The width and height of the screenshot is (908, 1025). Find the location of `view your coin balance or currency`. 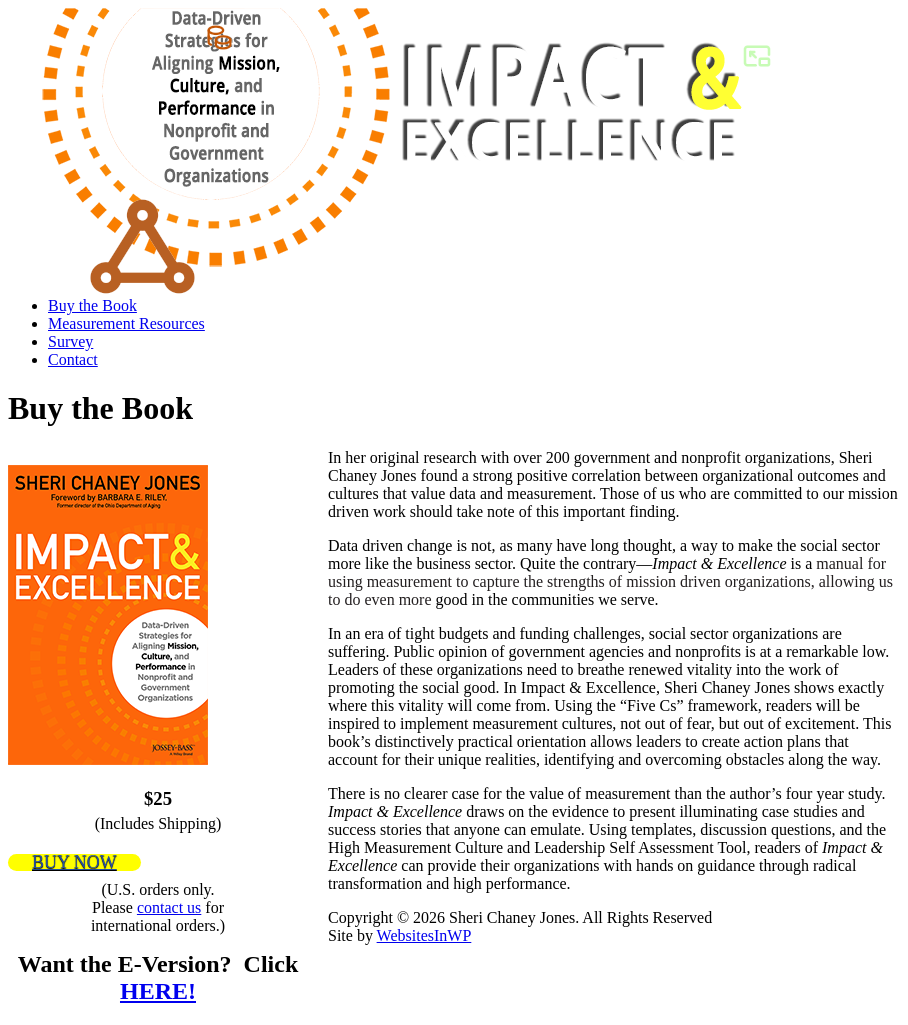

view your coin balance or currency is located at coordinates (219, 37).